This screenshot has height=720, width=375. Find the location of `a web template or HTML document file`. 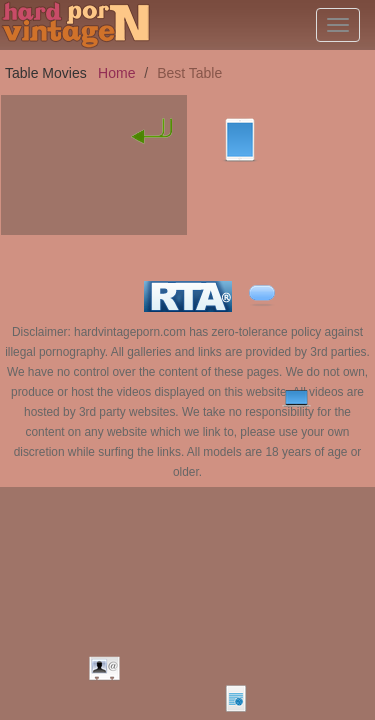

a web template or HTML document file is located at coordinates (236, 699).